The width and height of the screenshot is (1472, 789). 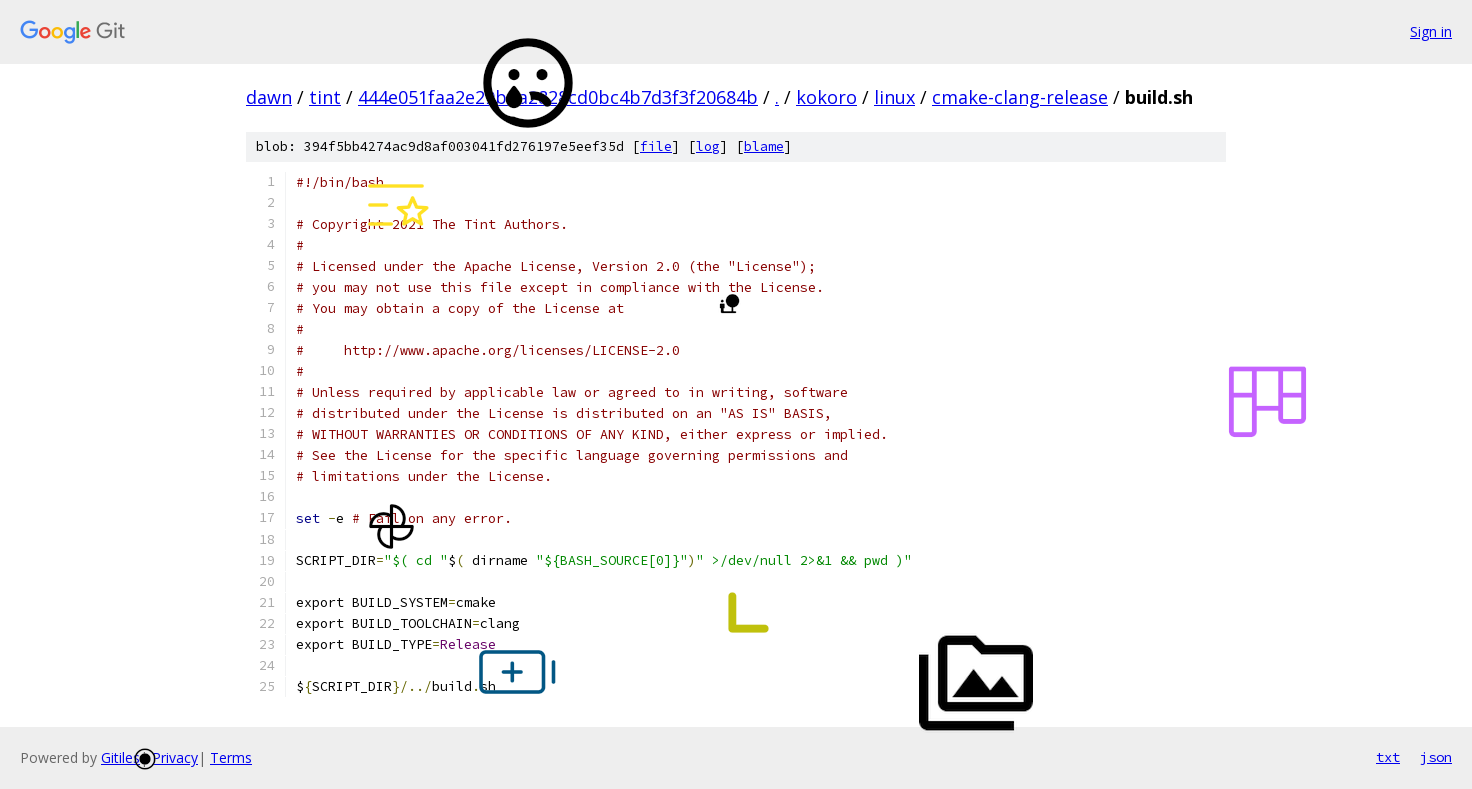 What do you see at coordinates (1267, 398) in the screenshot?
I see `open kanban board view` at bounding box center [1267, 398].